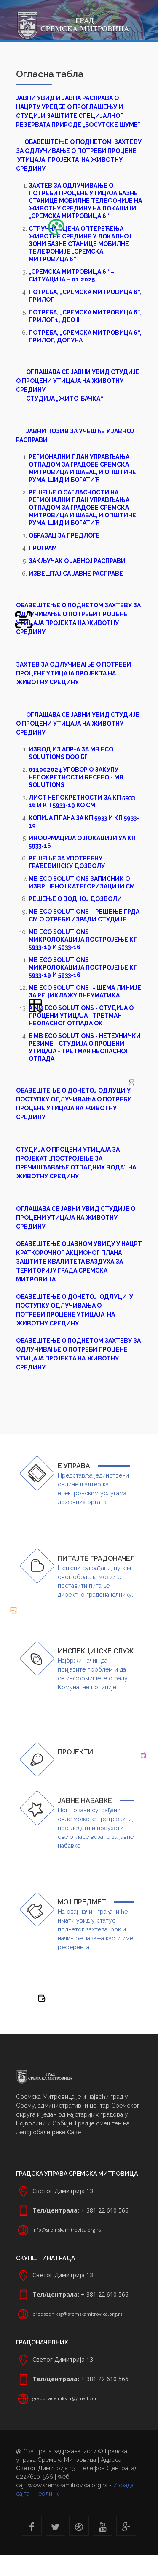  I want to click on customize theme or color settings, so click(56, 227).